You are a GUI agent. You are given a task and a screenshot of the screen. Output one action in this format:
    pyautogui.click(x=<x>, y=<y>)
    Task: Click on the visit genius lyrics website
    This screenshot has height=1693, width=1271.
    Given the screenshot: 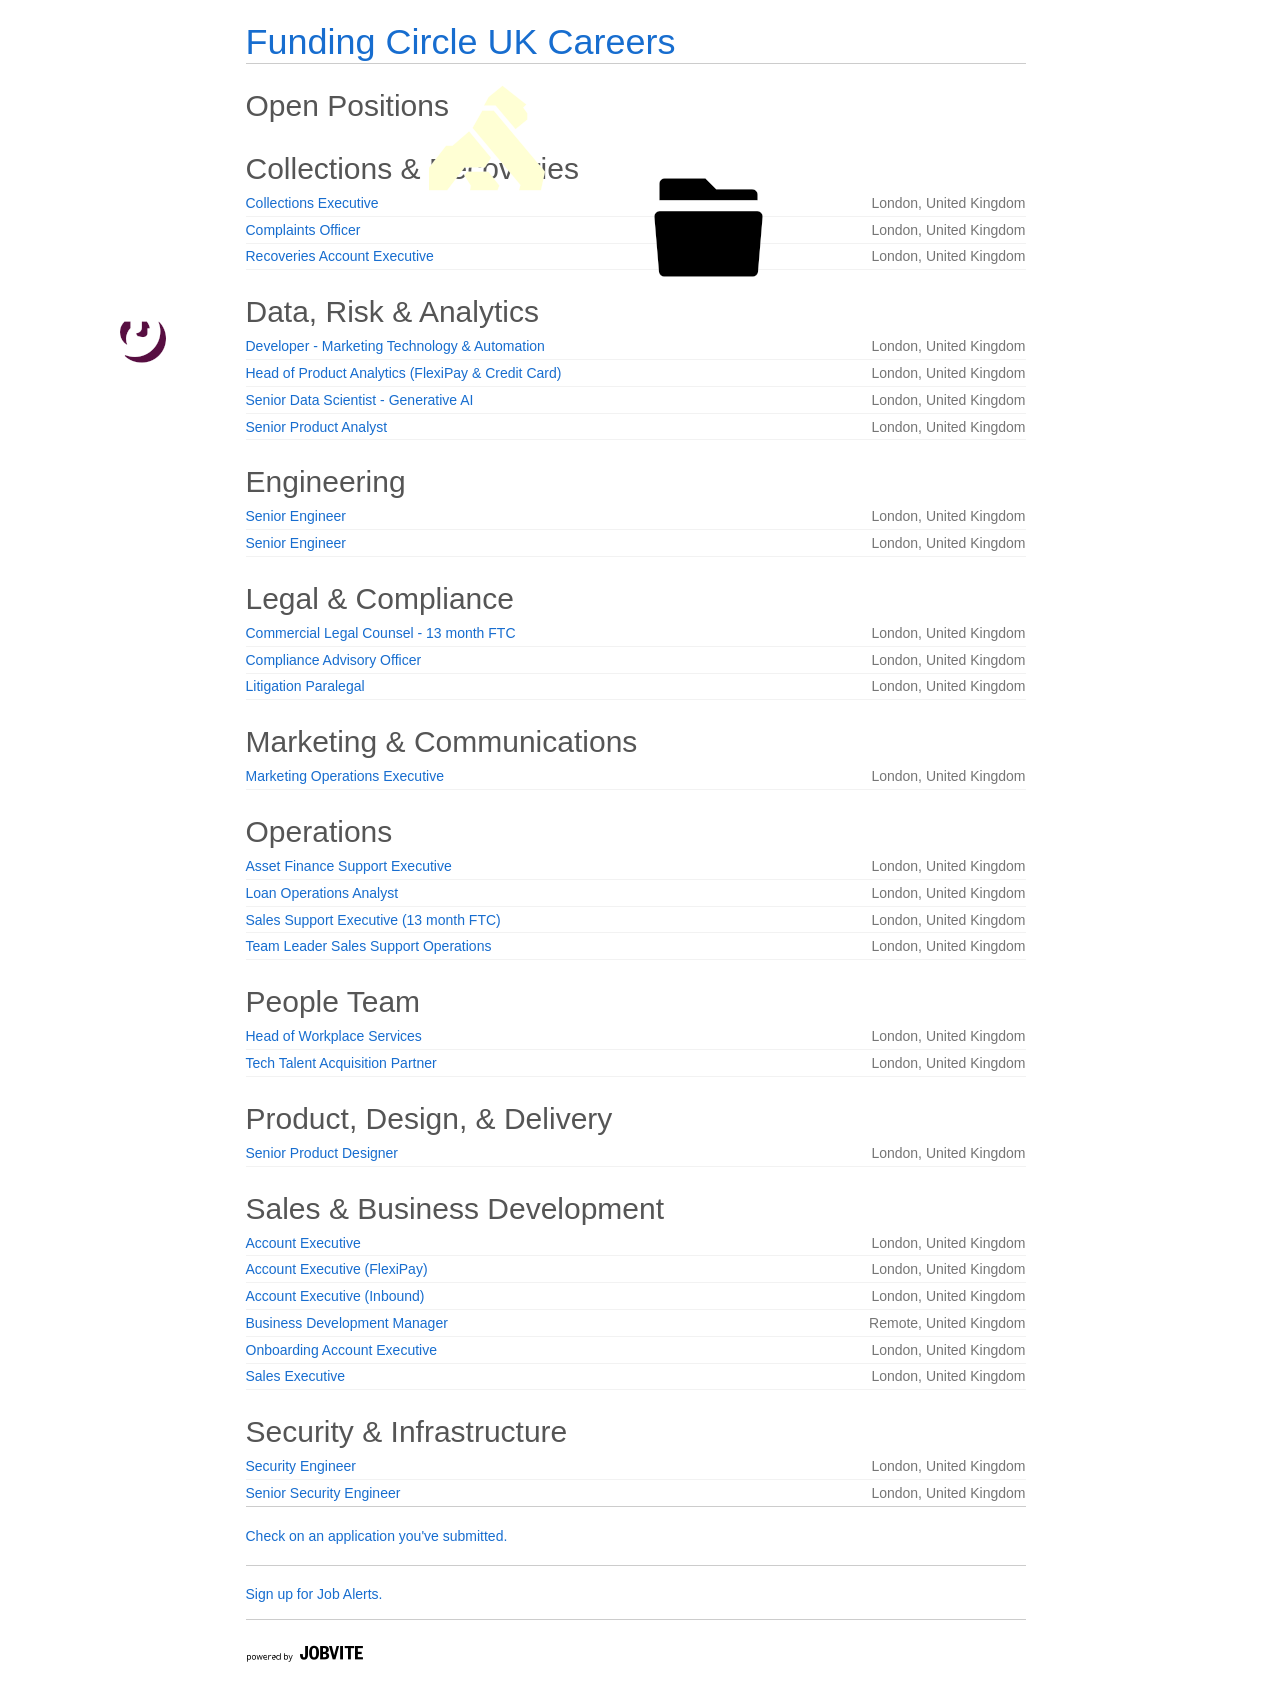 What is the action you would take?
    pyautogui.click(x=143, y=342)
    